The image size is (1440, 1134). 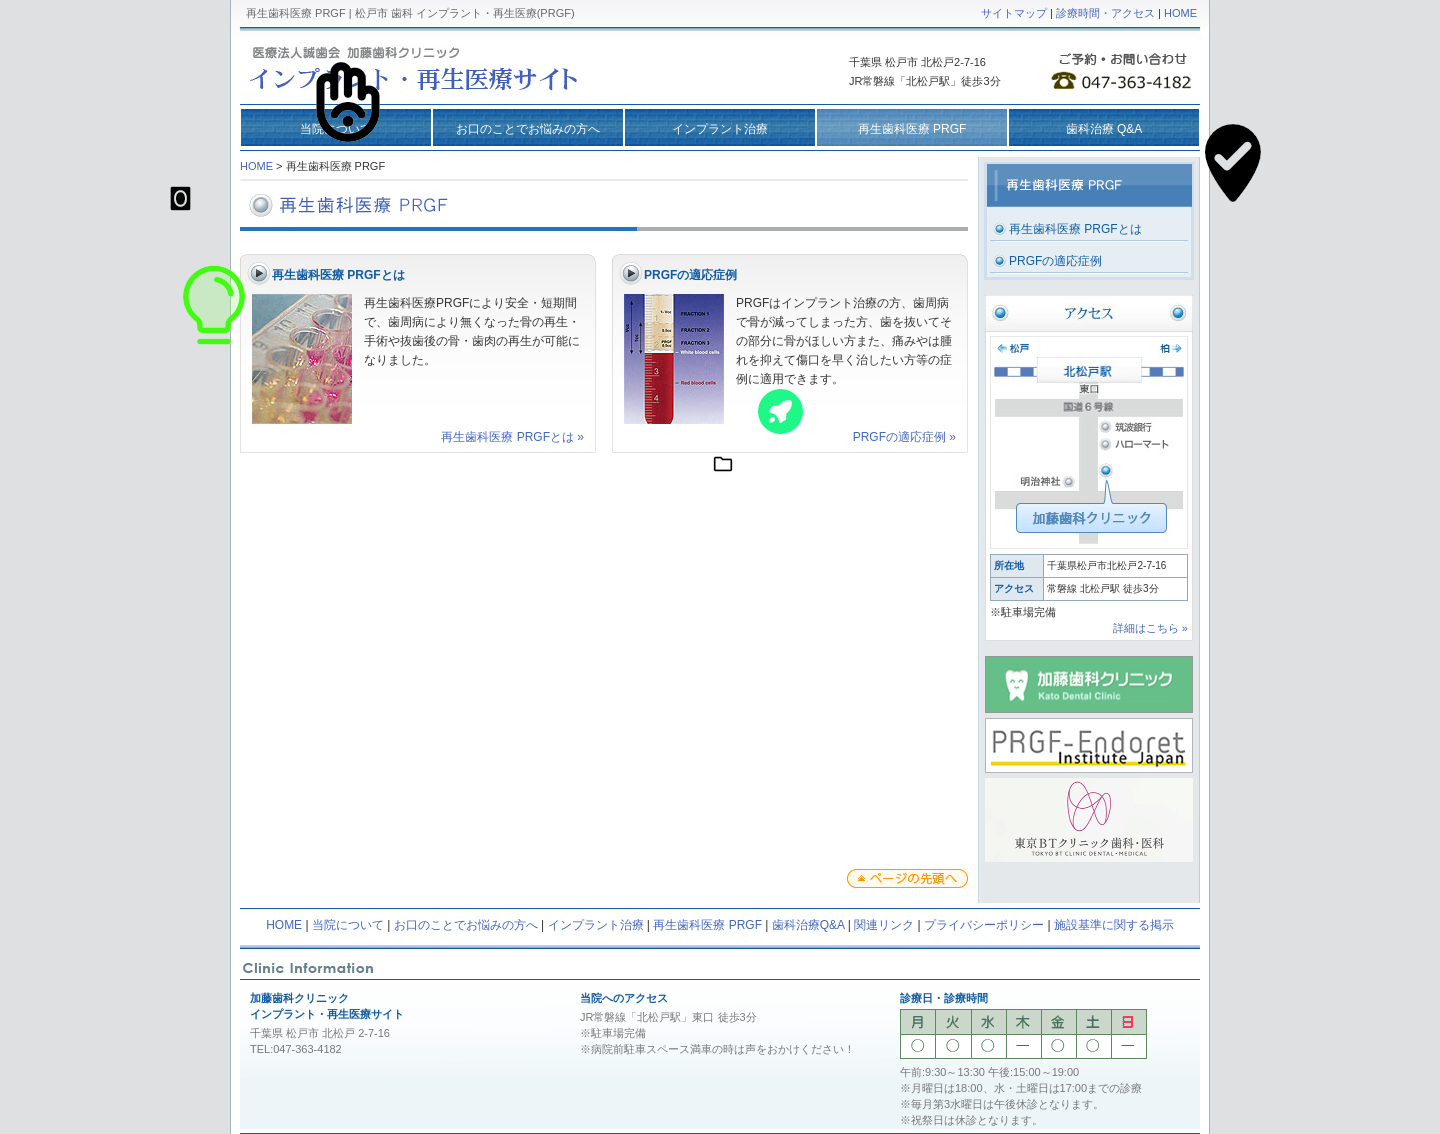 I want to click on access palm reading or hand analysis feature, so click(x=348, y=102).